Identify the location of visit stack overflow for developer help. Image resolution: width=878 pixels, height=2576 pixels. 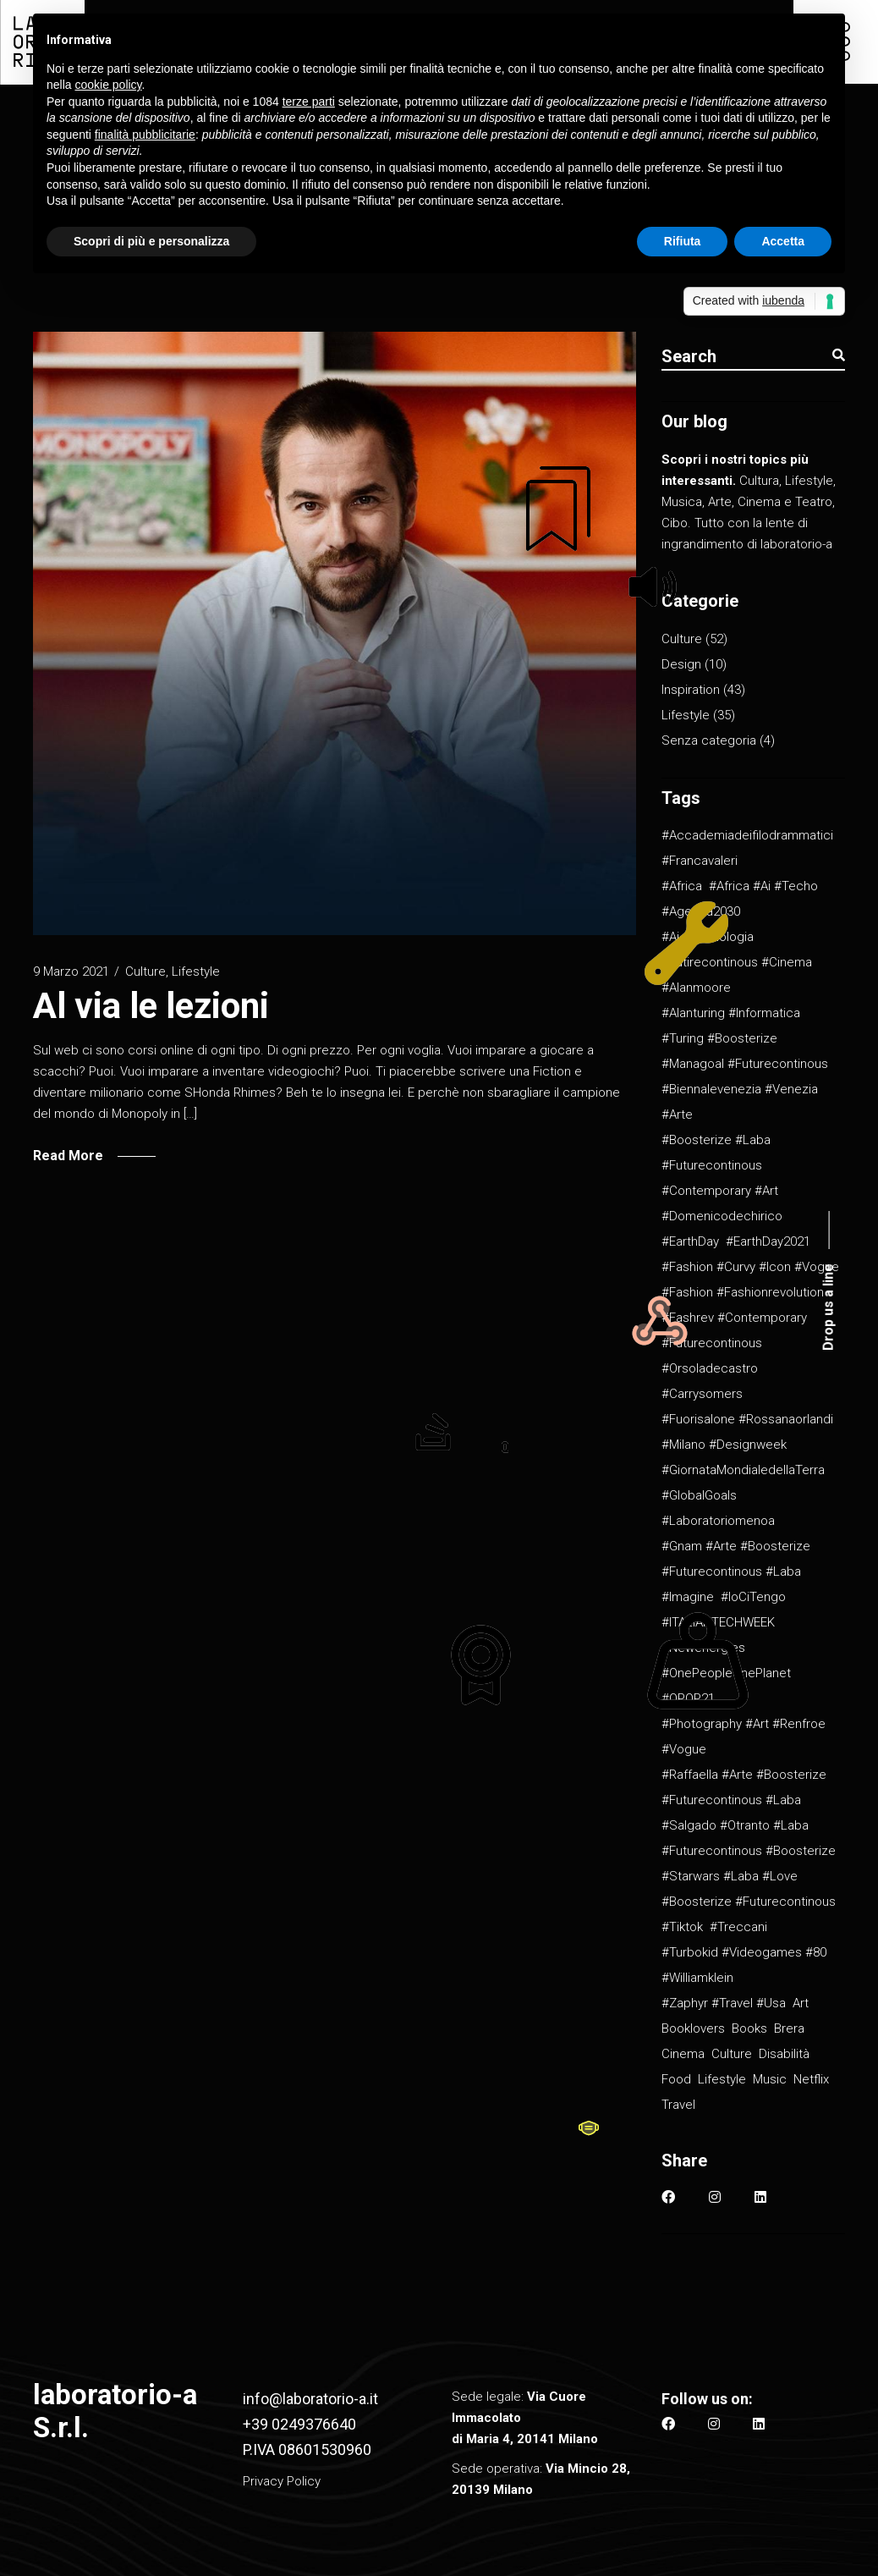
(433, 1432).